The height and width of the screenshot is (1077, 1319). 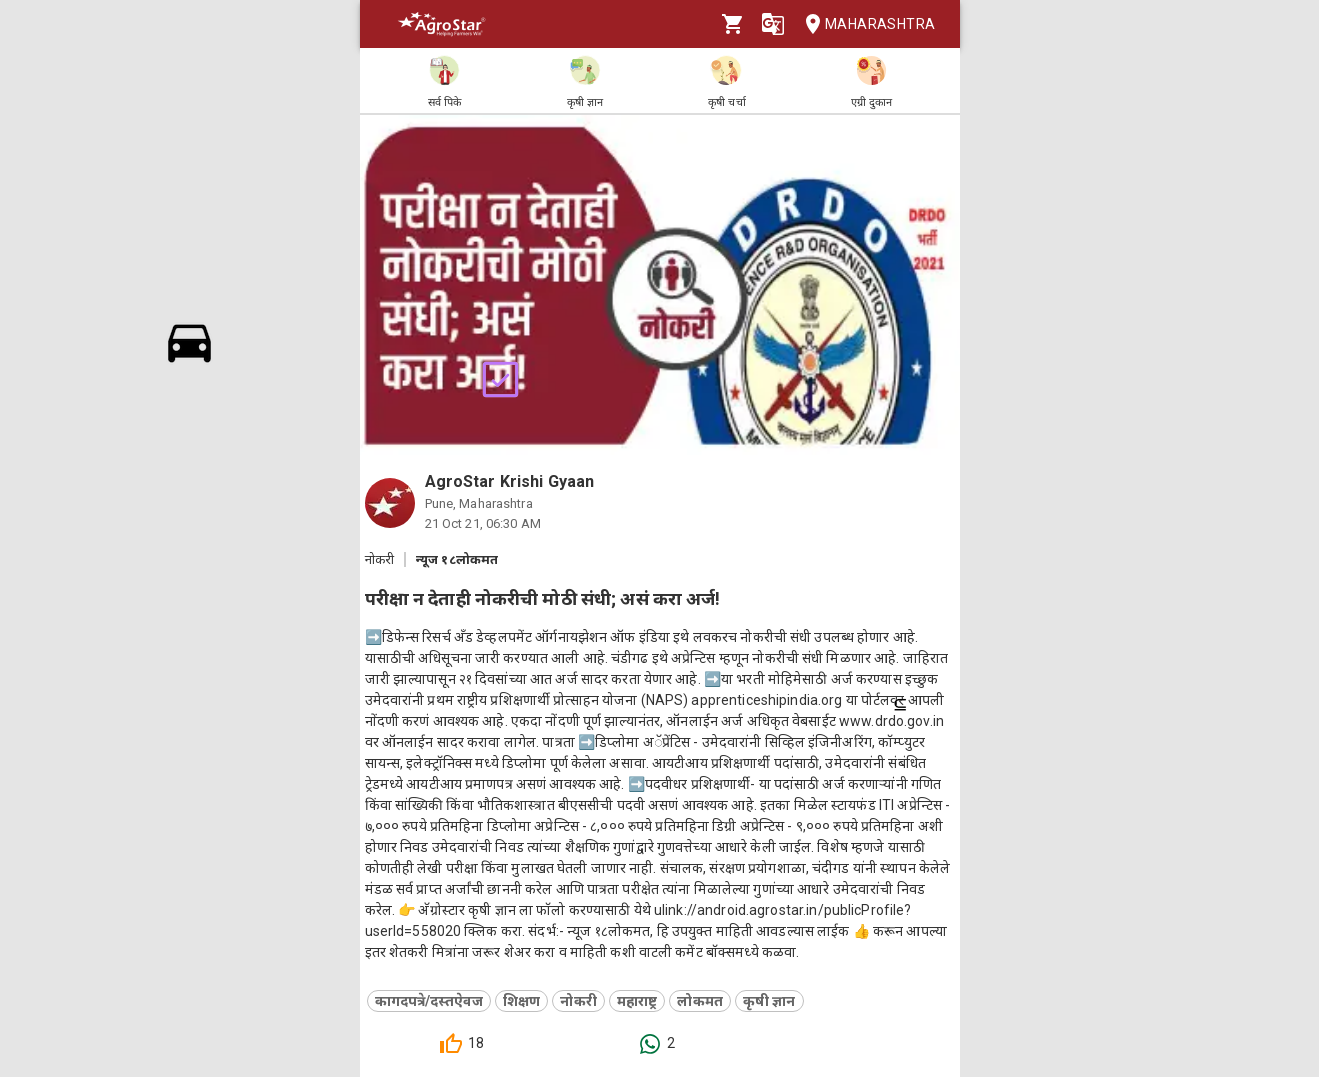 I want to click on mark a task or item as complete, so click(x=500, y=379).